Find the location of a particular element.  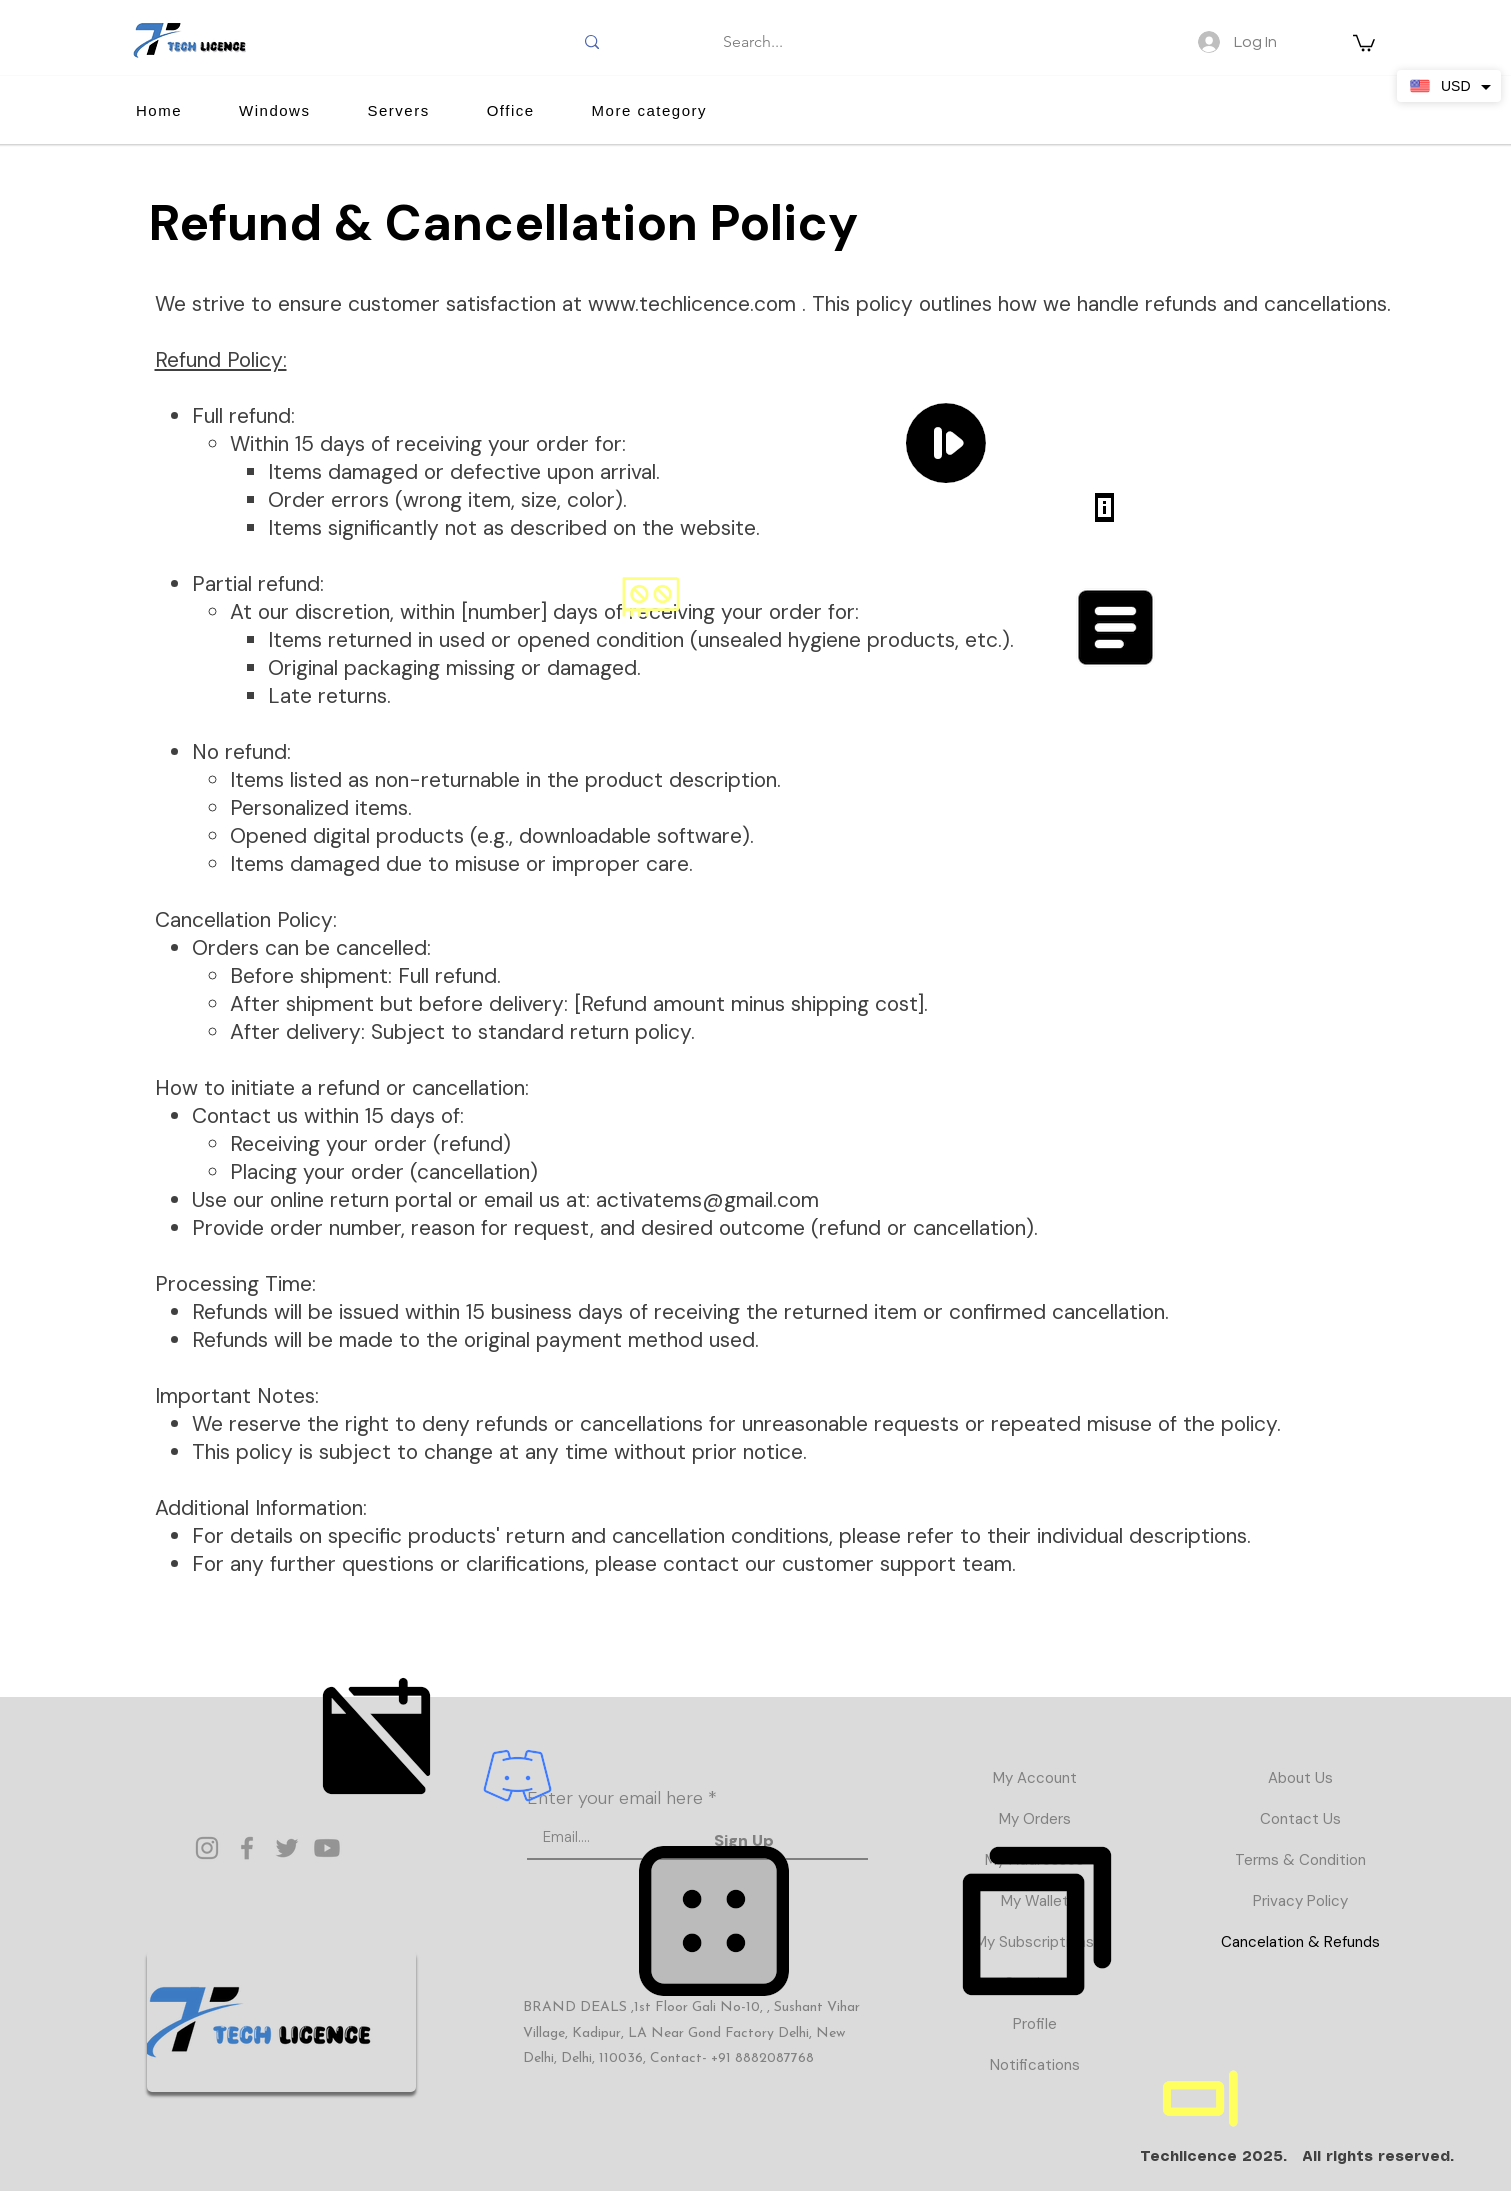

align content to the right is located at coordinates (1201, 2098).